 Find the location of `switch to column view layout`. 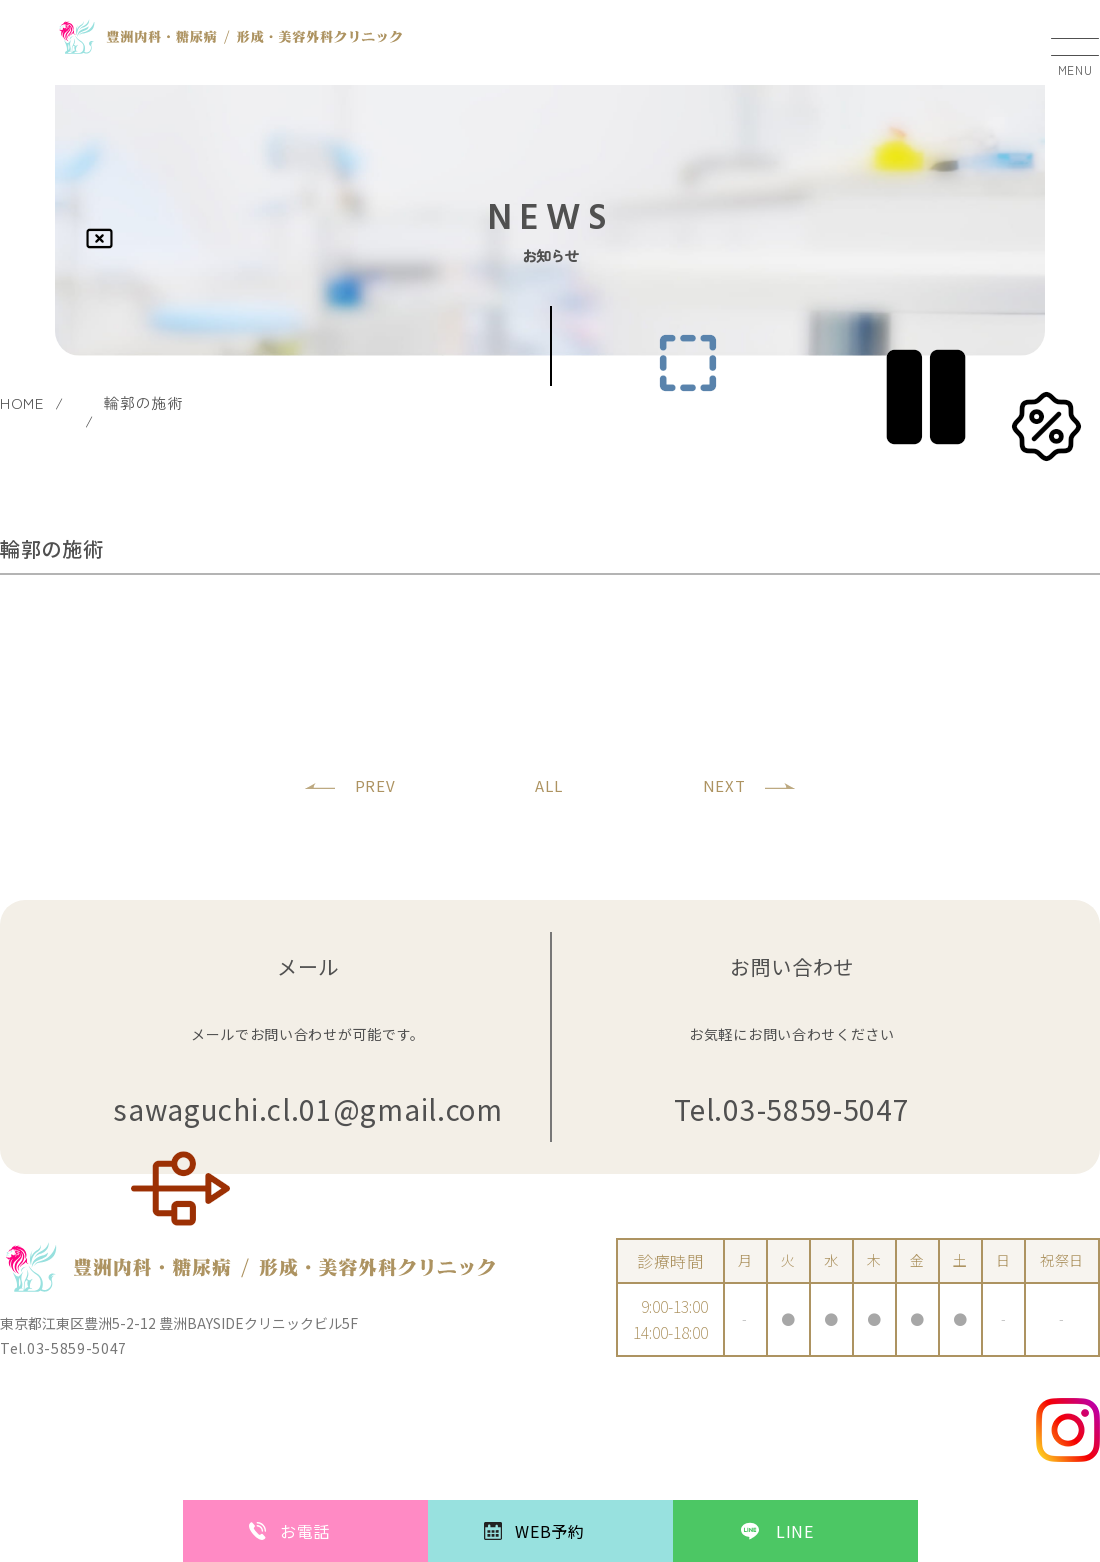

switch to column view layout is located at coordinates (926, 397).